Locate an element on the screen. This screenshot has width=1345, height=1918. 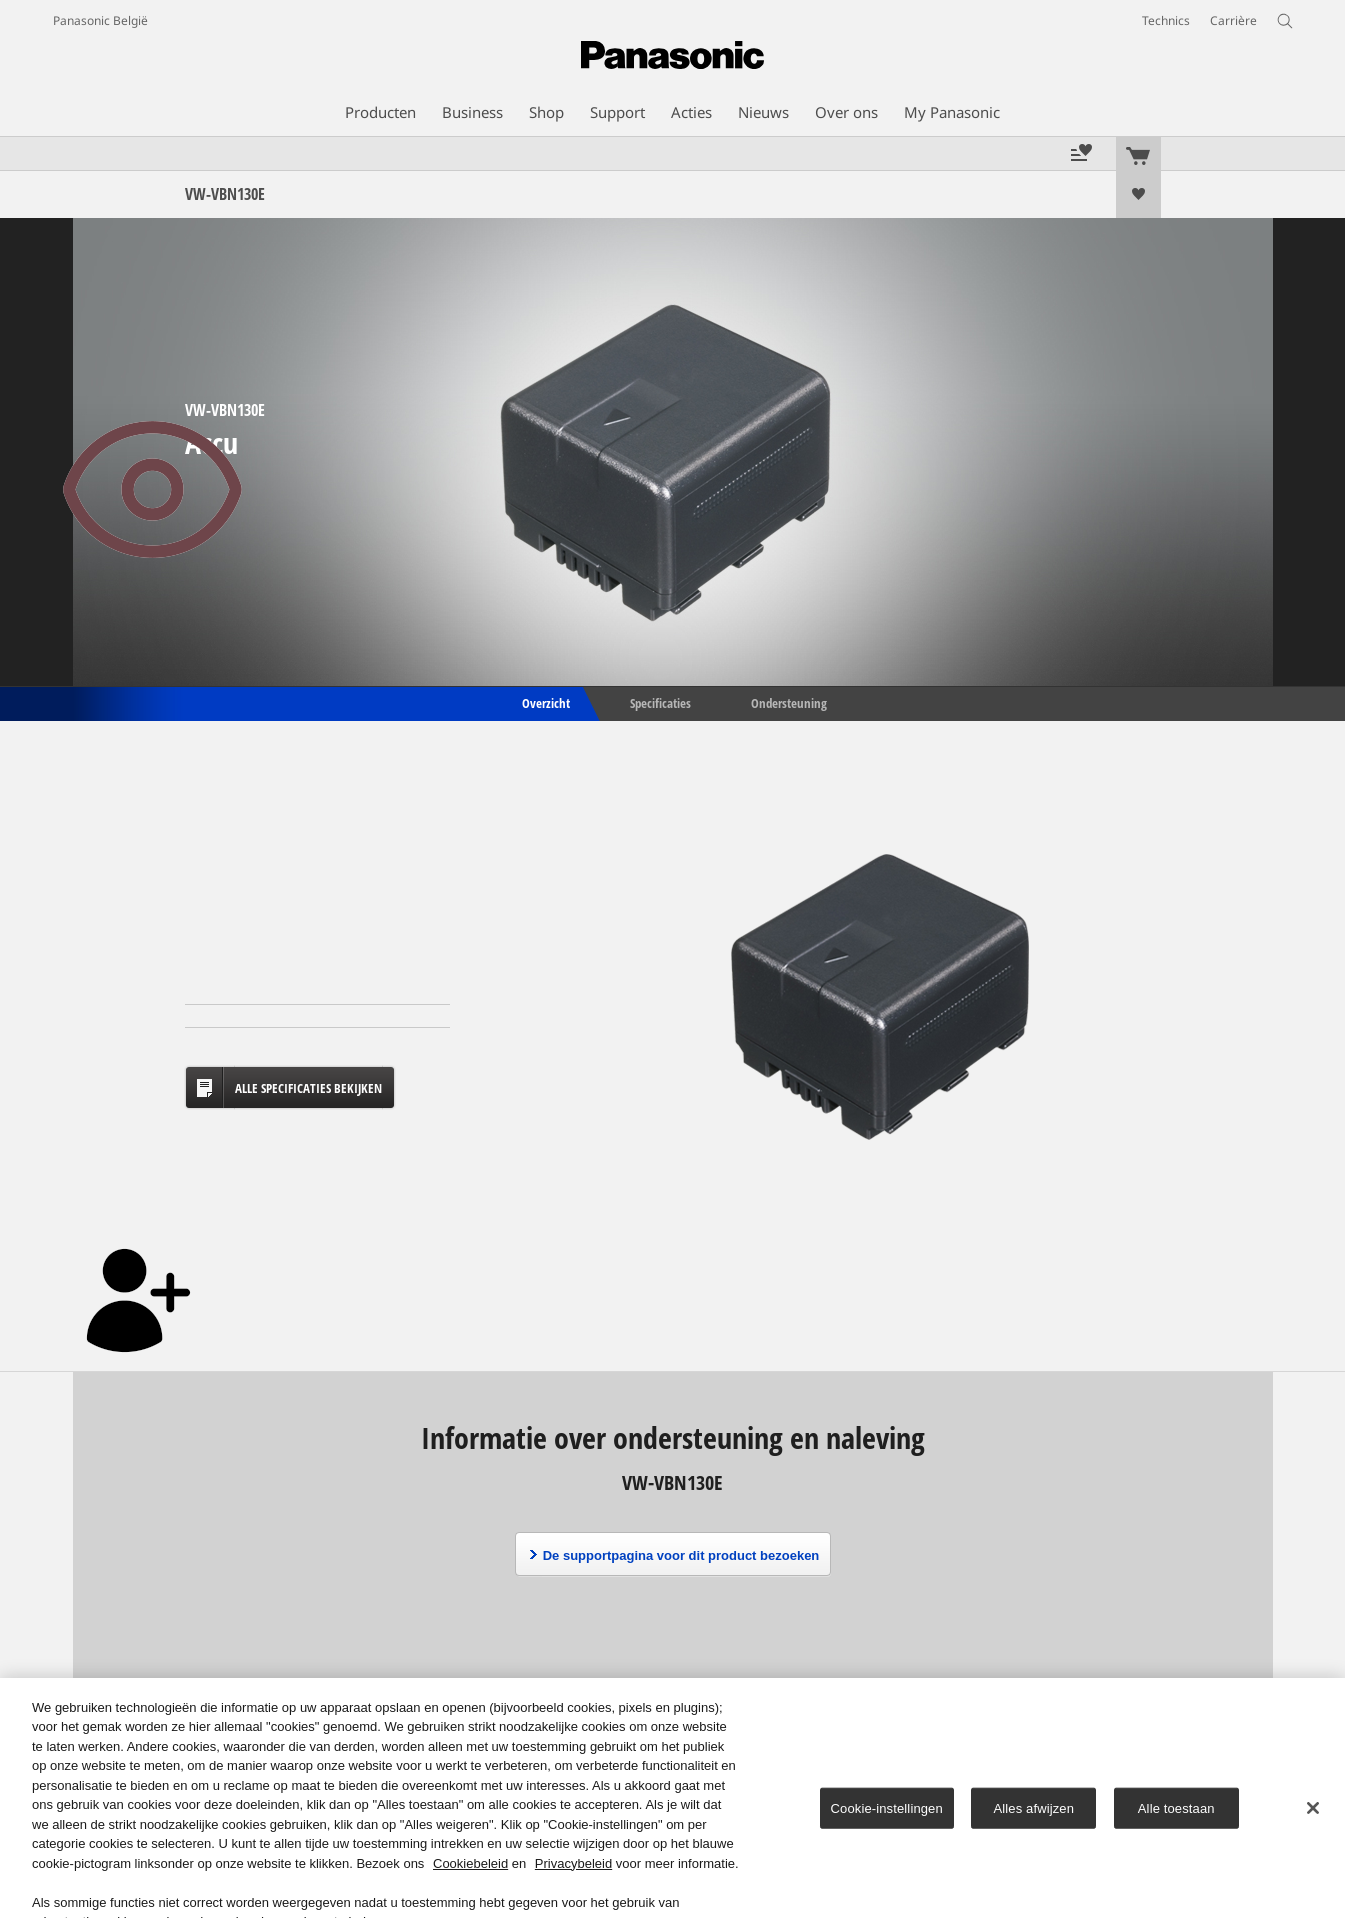
add a new user or contact is located at coordinates (138, 1300).